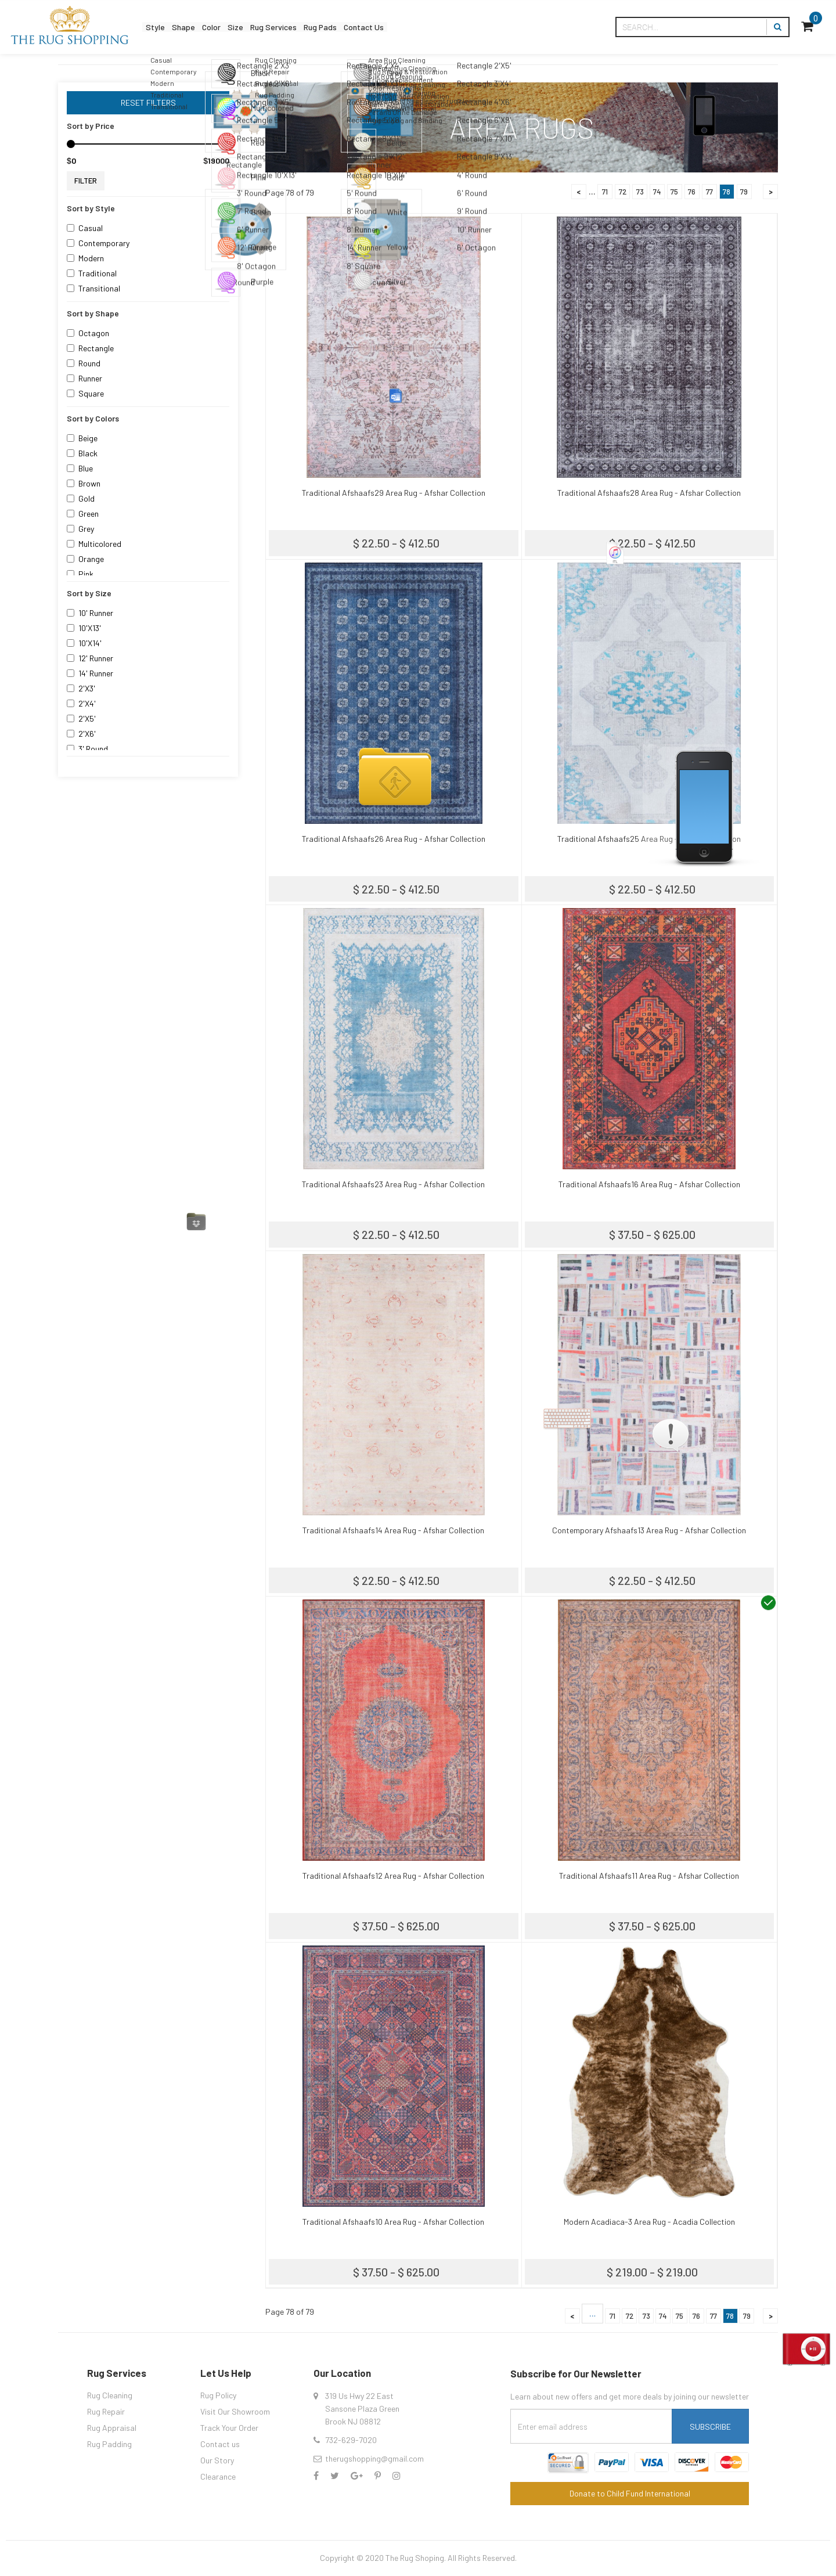 Image resolution: width=836 pixels, height=2576 pixels. Describe the element at coordinates (615, 553) in the screenshot. I see `iTunes library database file` at that location.